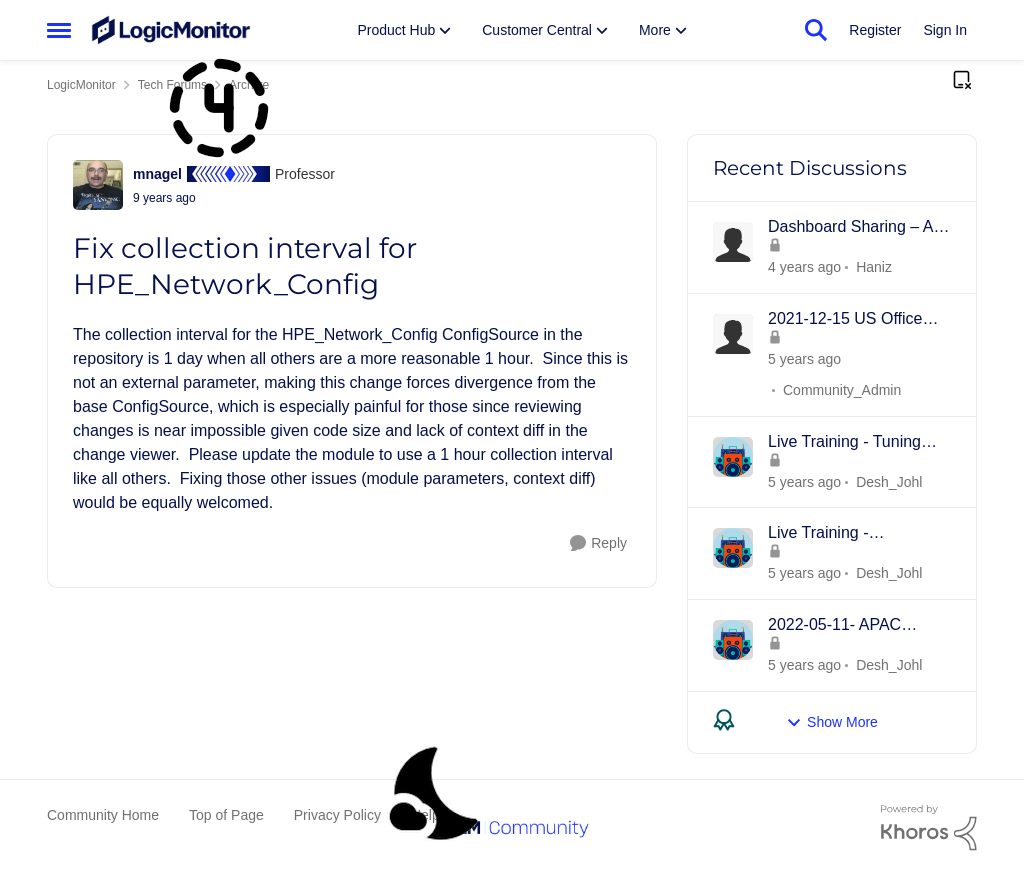 This screenshot has width=1024, height=876. I want to click on toggle dark mode or night theme, so click(441, 793).